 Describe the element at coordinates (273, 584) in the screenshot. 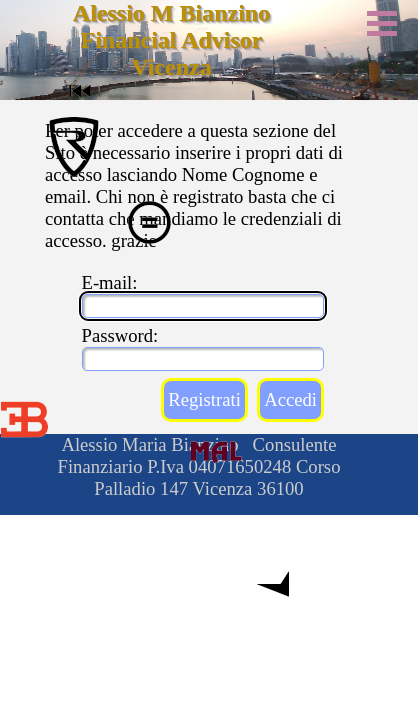

I see `open FACEIT gaming platform` at that location.